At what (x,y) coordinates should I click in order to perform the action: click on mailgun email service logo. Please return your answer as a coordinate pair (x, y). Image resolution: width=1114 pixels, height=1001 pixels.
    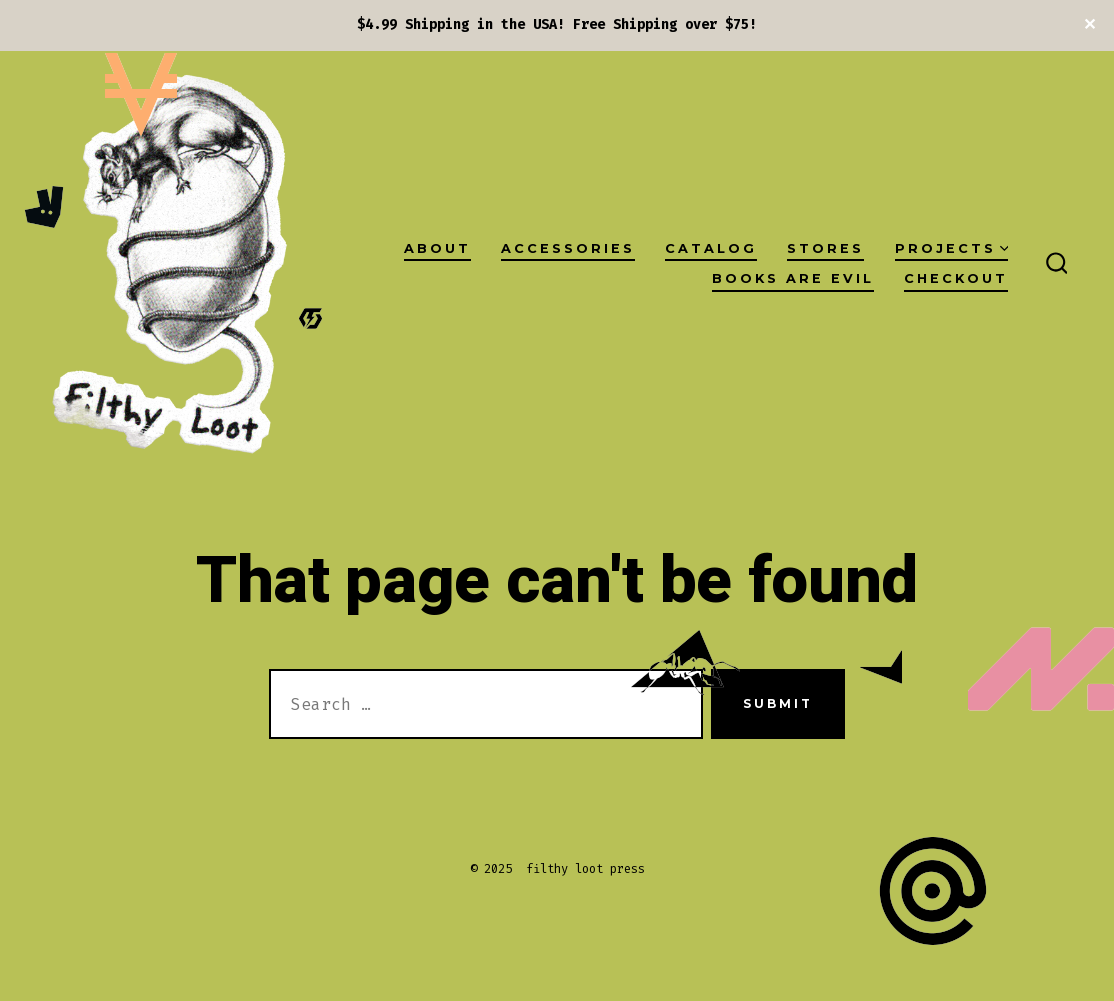
    Looking at the image, I should click on (933, 891).